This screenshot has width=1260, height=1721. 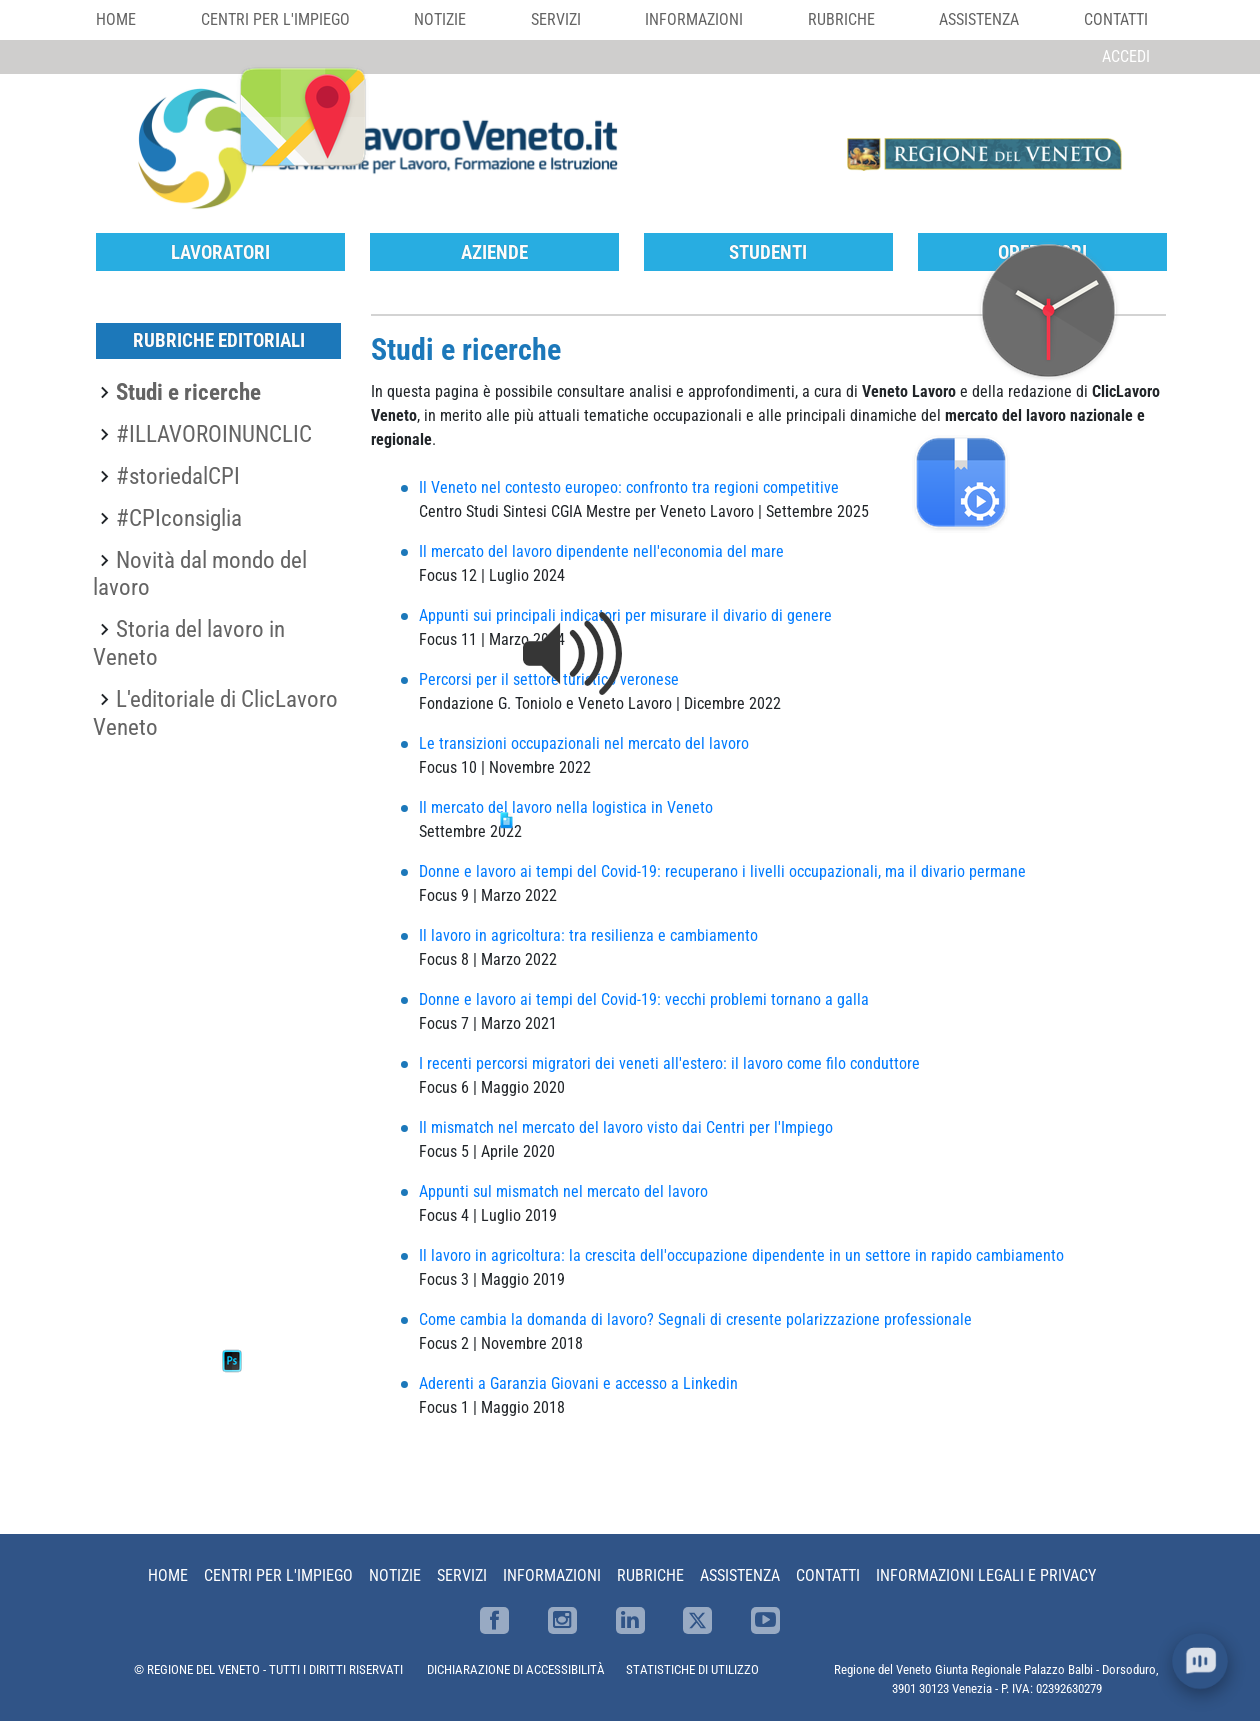 I want to click on open gnome maps application, so click(x=303, y=117).